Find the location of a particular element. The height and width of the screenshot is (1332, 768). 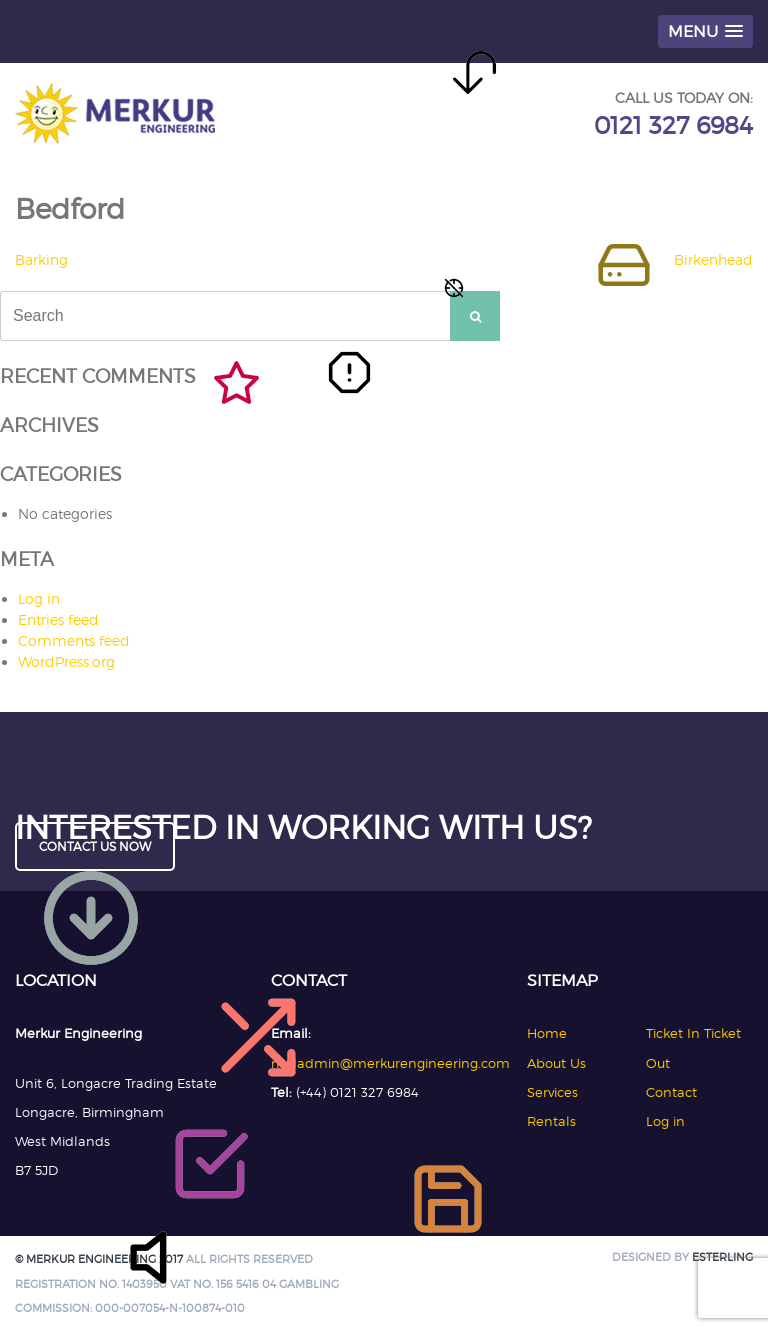

disable viewfinder or camera focus is located at coordinates (454, 288).